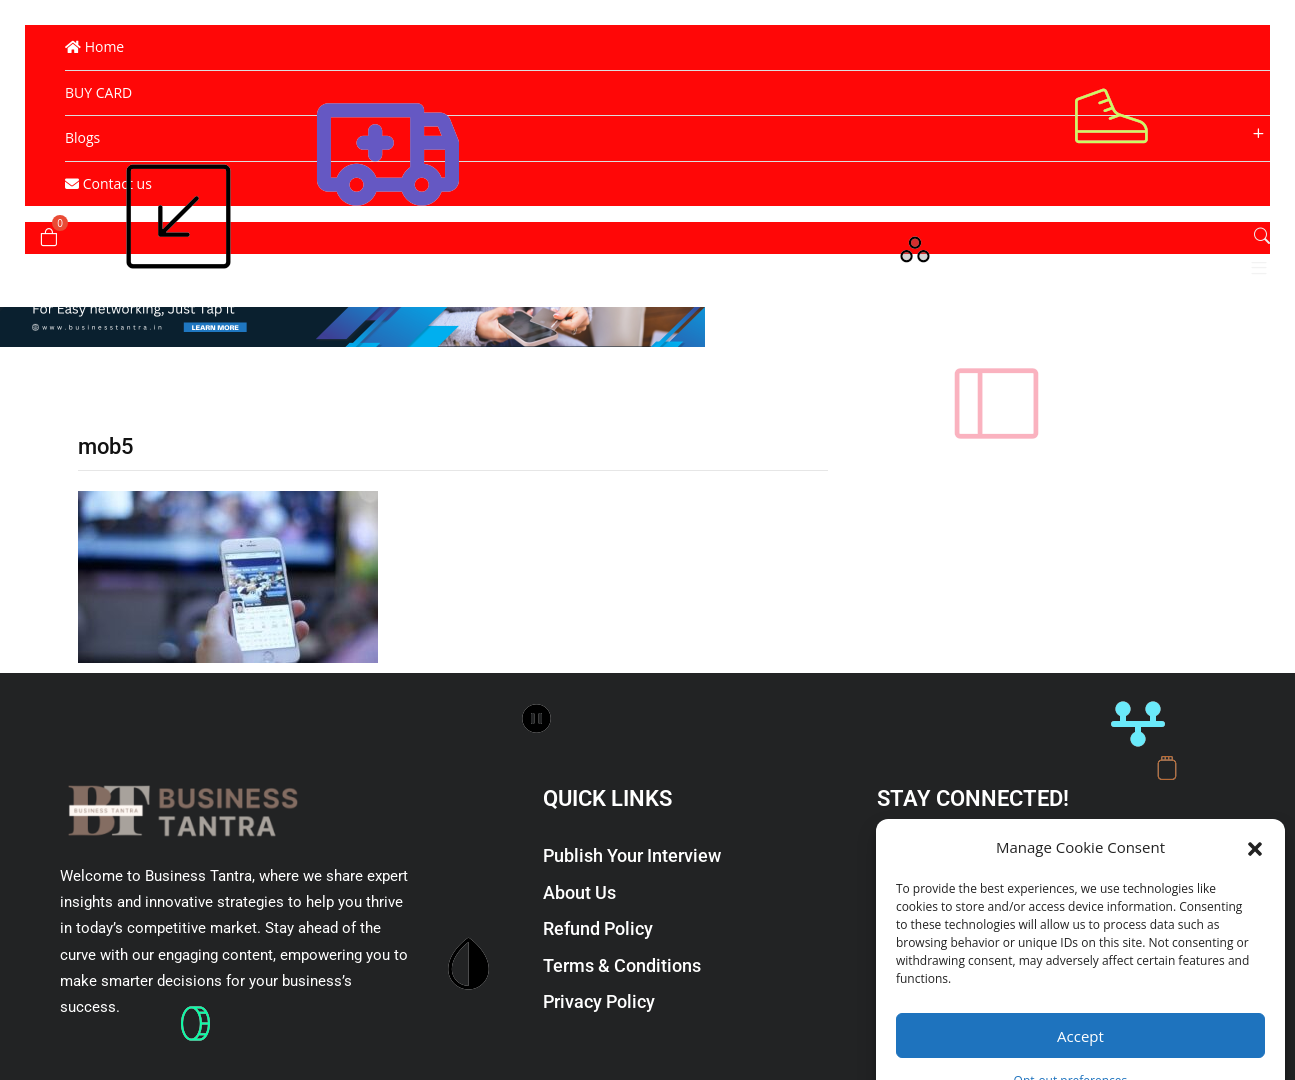 The height and width of the screenshot is (1080, 1295). What do you see at coordinates (468, 965) in the screenshot?
I see `adjust color saturation or contrast settings` at bounding box center [468, 965].